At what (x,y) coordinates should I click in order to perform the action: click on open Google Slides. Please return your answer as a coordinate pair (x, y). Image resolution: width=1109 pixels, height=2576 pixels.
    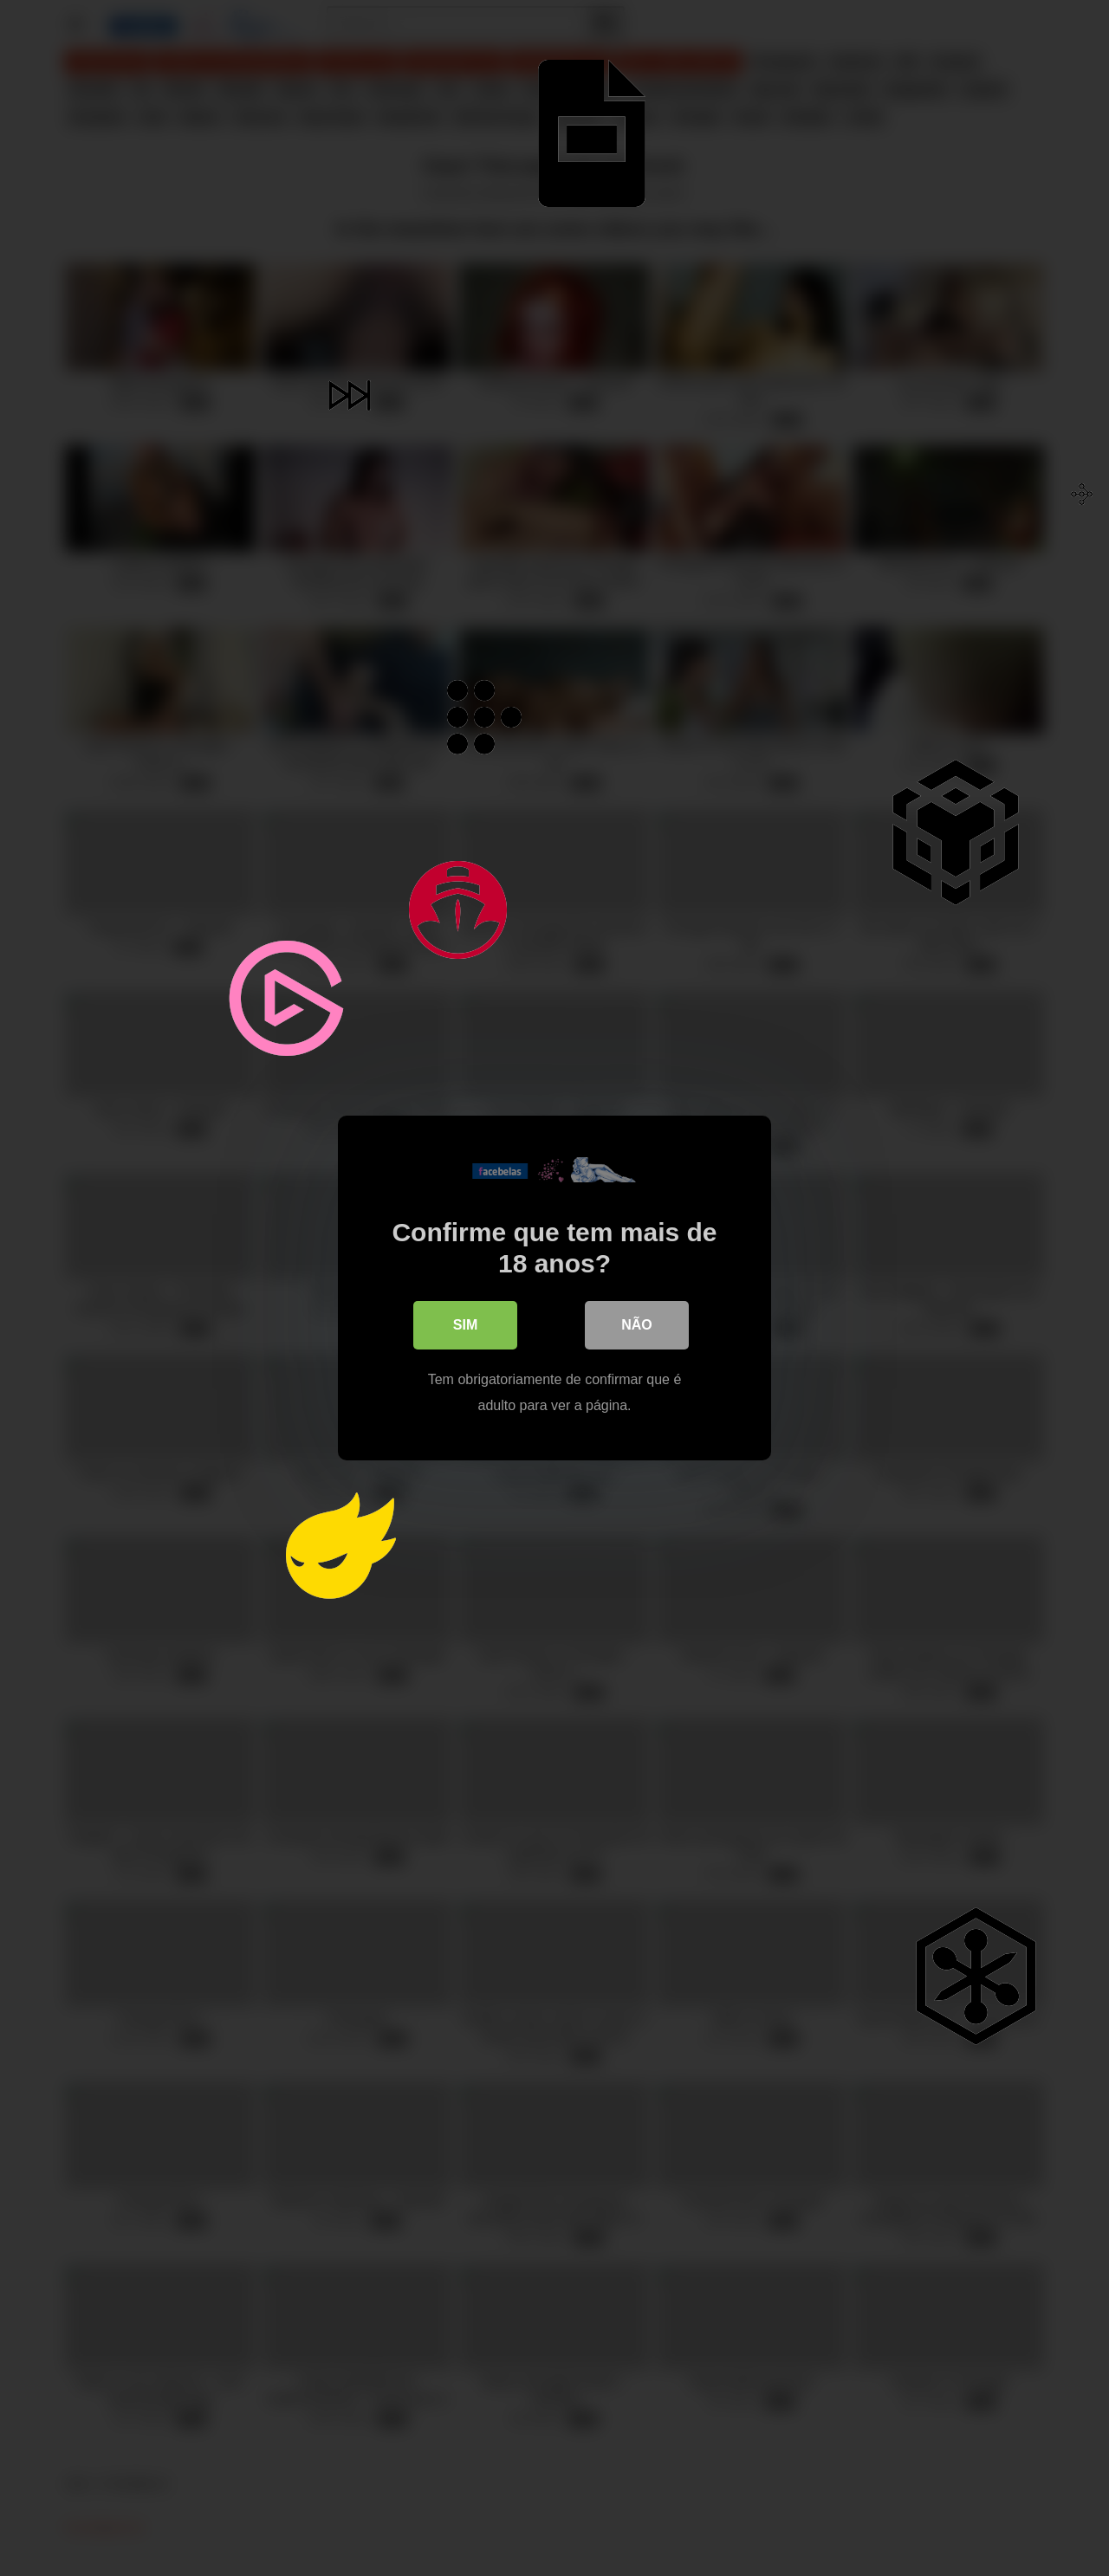
    Looking at the image, I should click on (592, 133).